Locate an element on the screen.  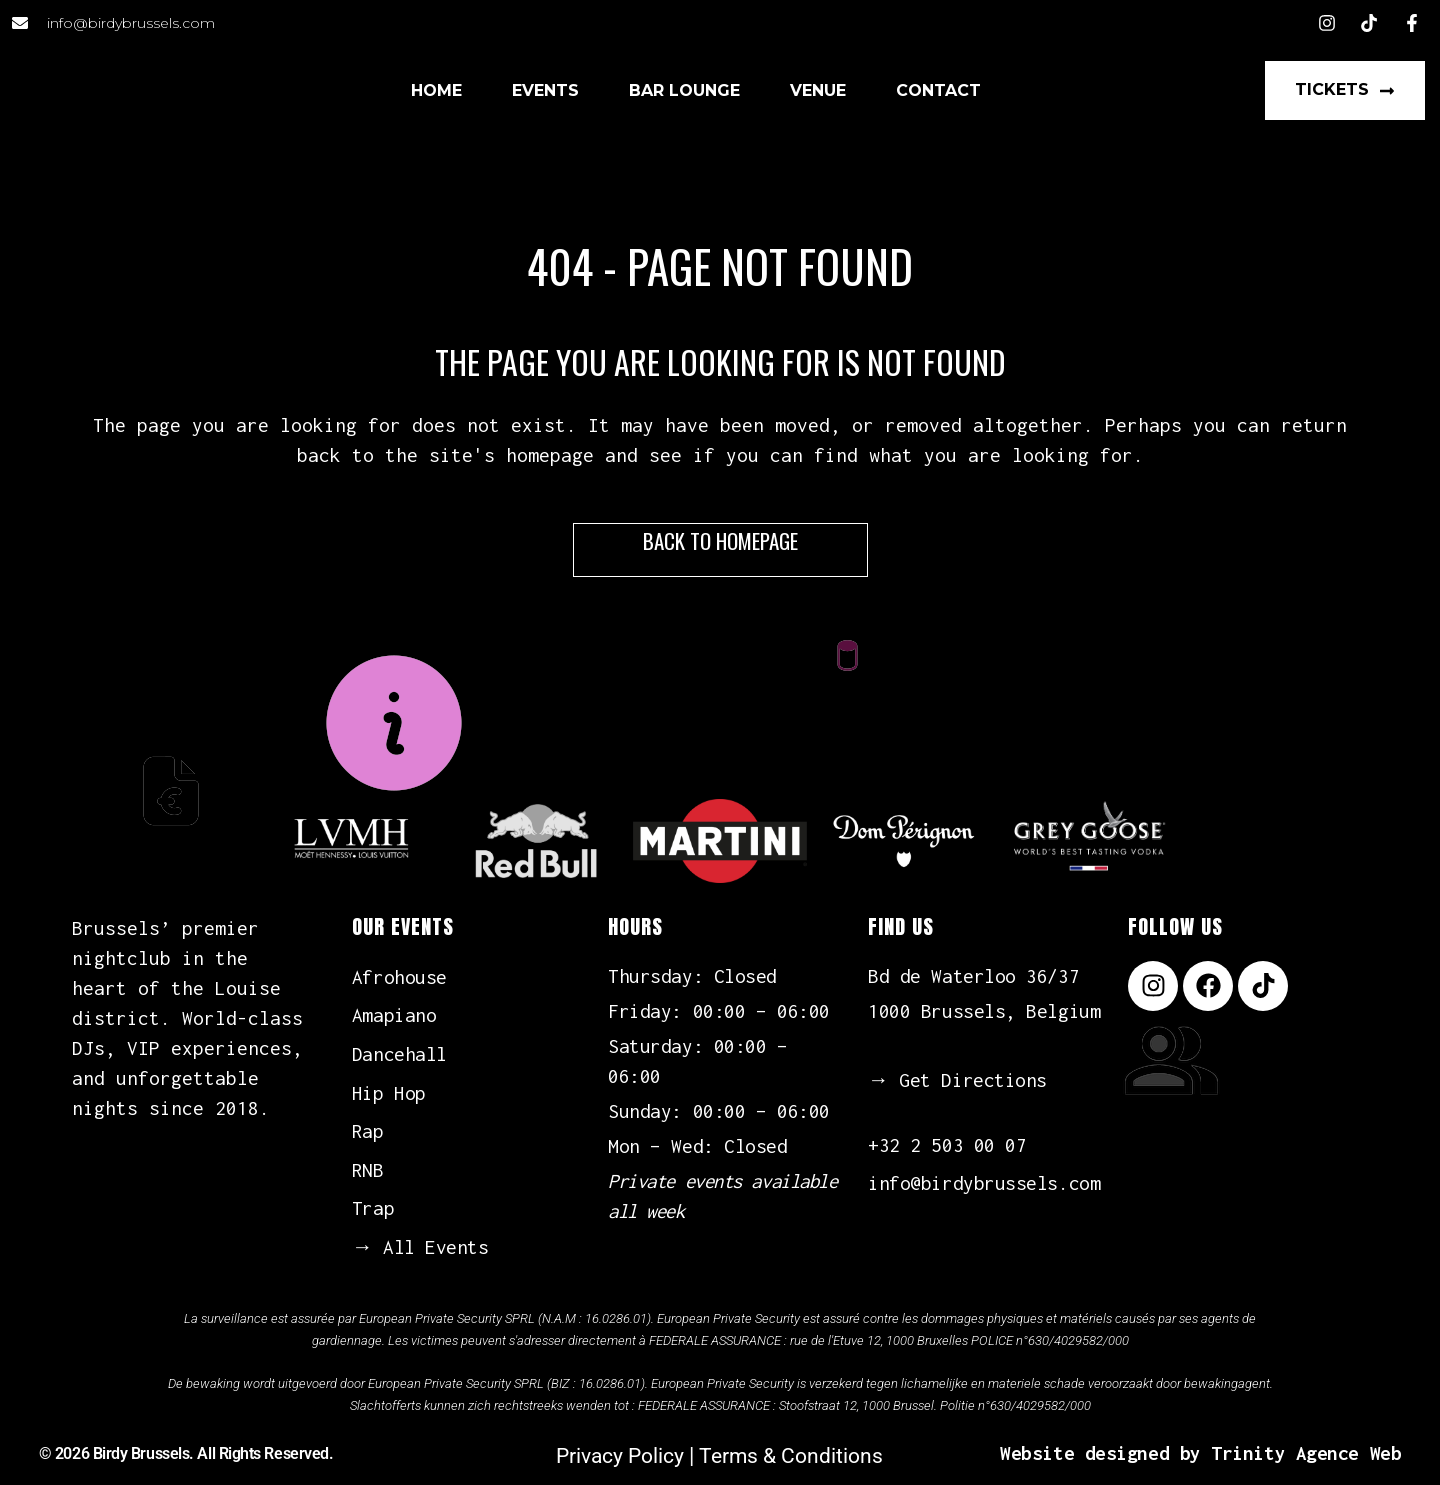
view more information or details is located at coordinates (394, 723).